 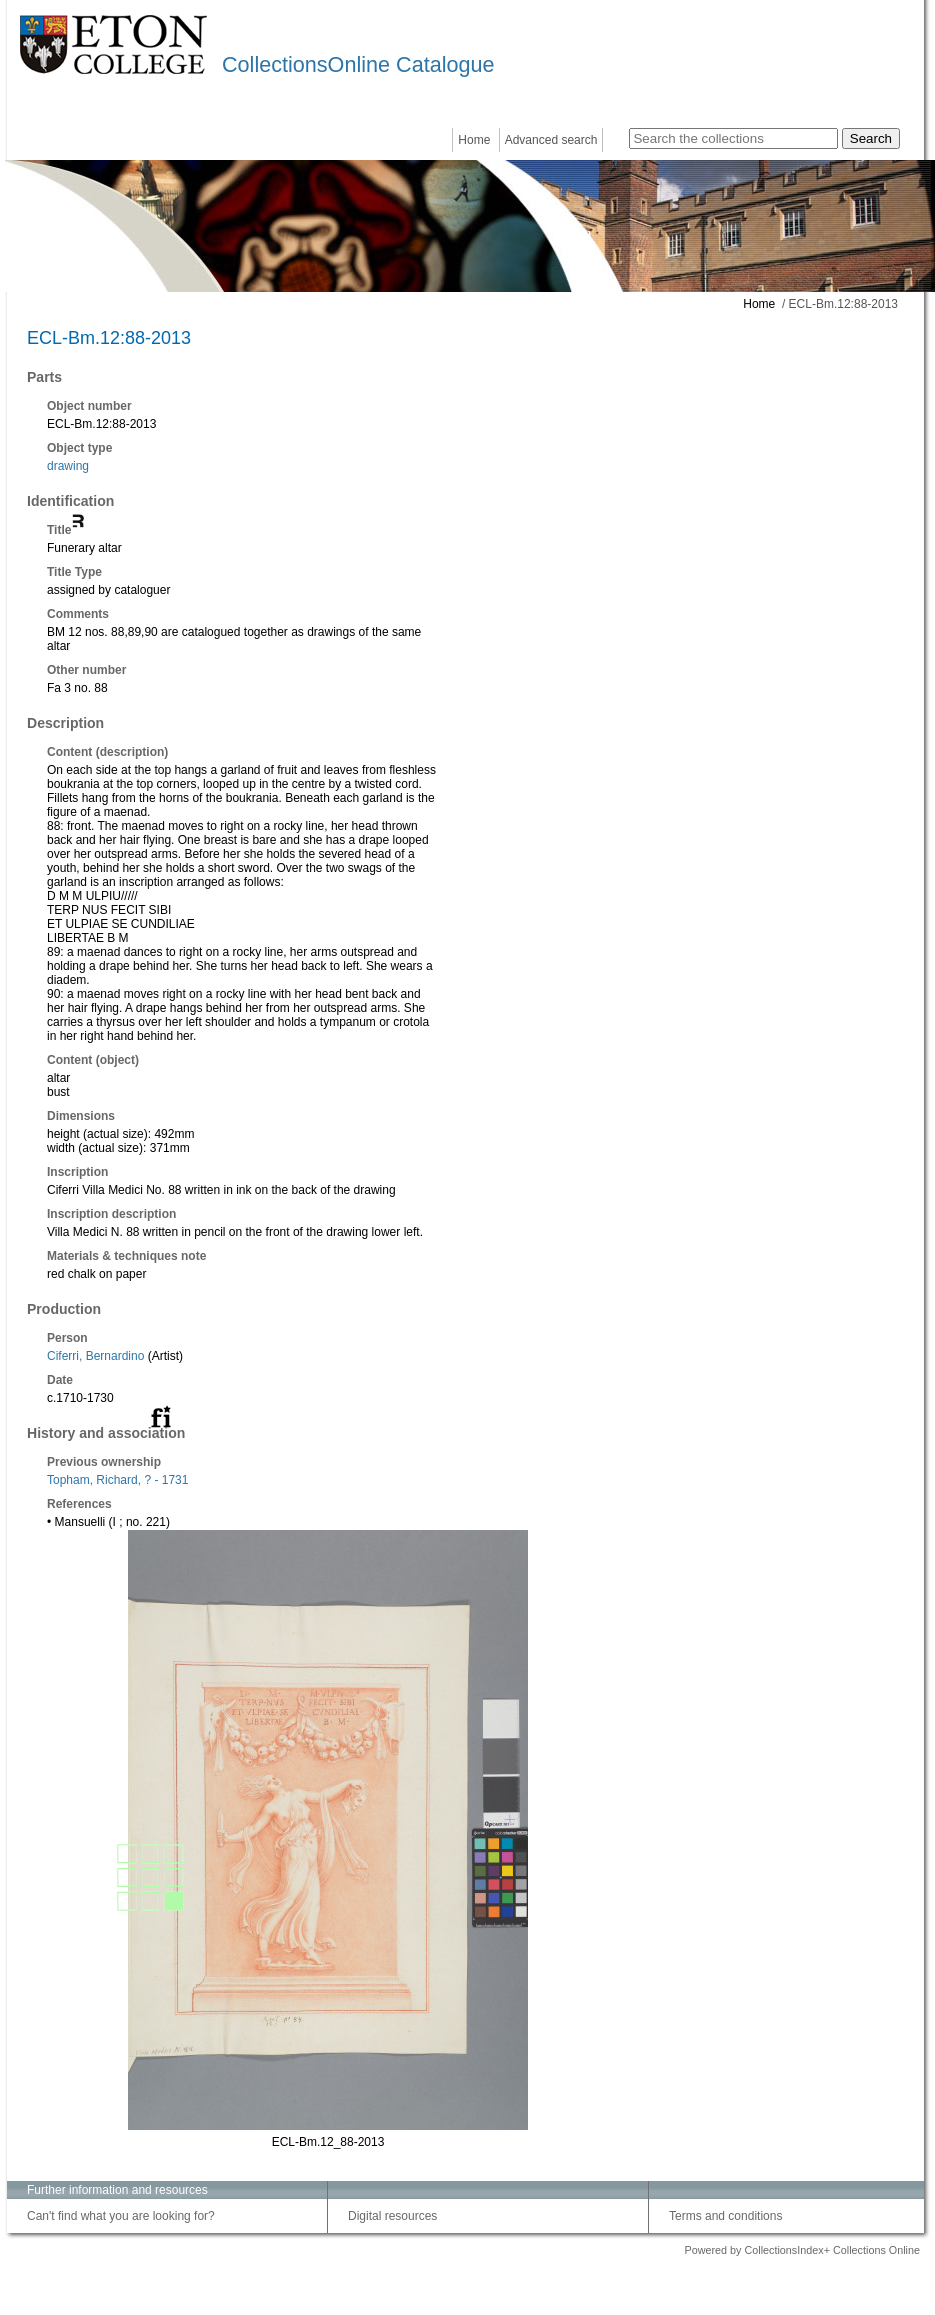 I want to click on remix run framework logo, so click(x=78, y=521).